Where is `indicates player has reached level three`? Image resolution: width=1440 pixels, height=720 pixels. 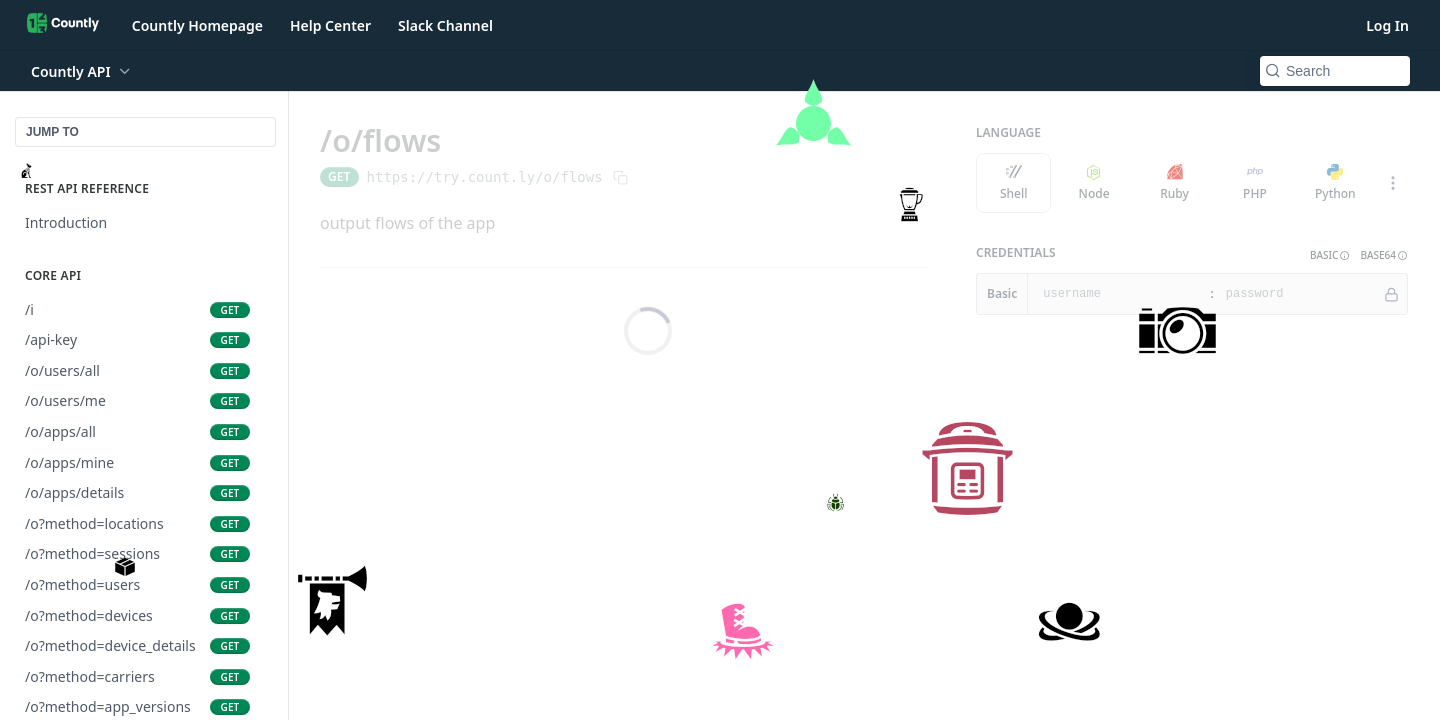
indicates player has reached level three is located at coordinates (813, 112).